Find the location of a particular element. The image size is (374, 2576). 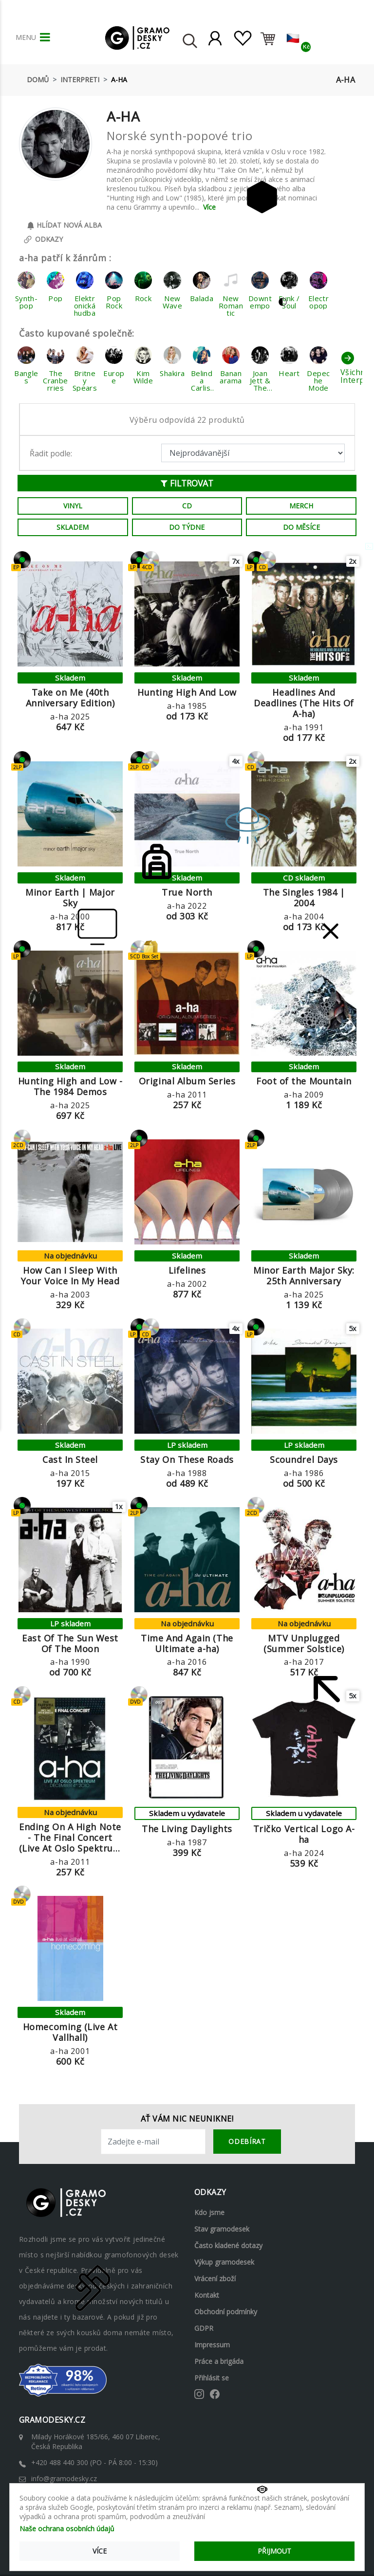

navigate back to previous screen is located at coordinates (327, 1689).